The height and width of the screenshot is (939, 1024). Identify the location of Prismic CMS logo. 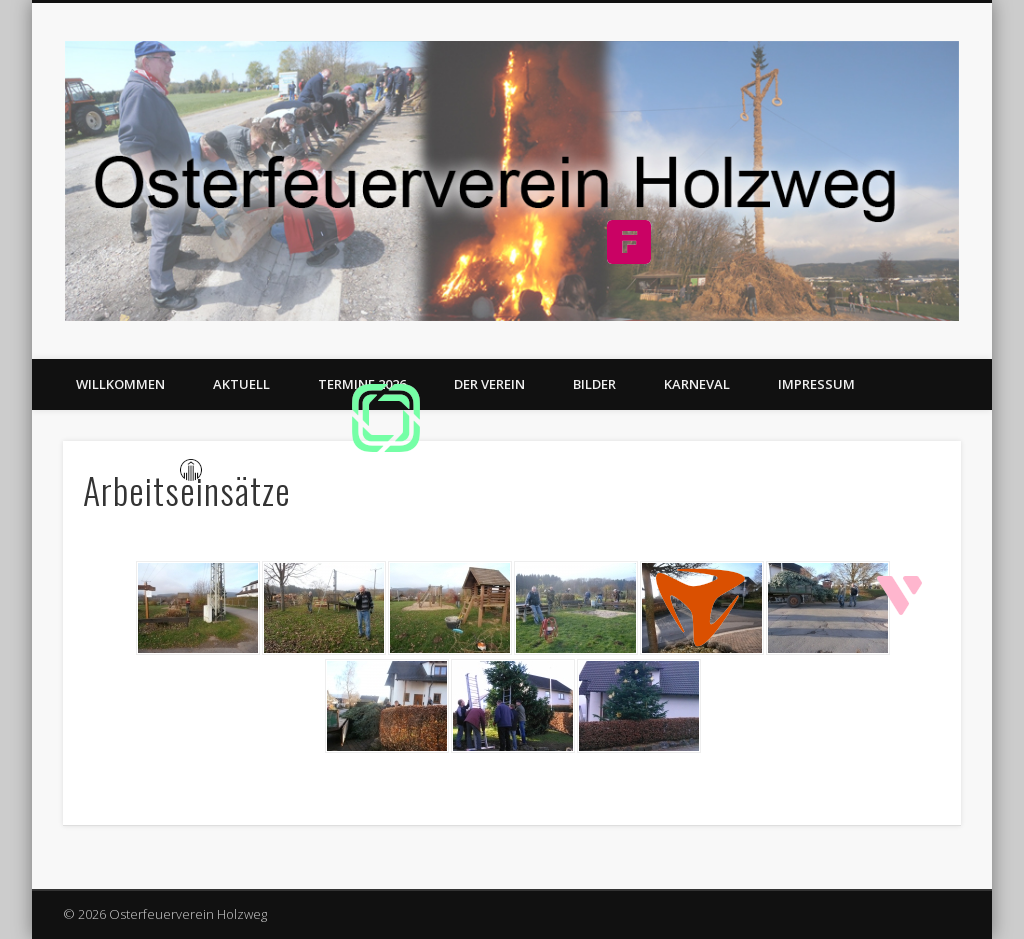
(386, 418).